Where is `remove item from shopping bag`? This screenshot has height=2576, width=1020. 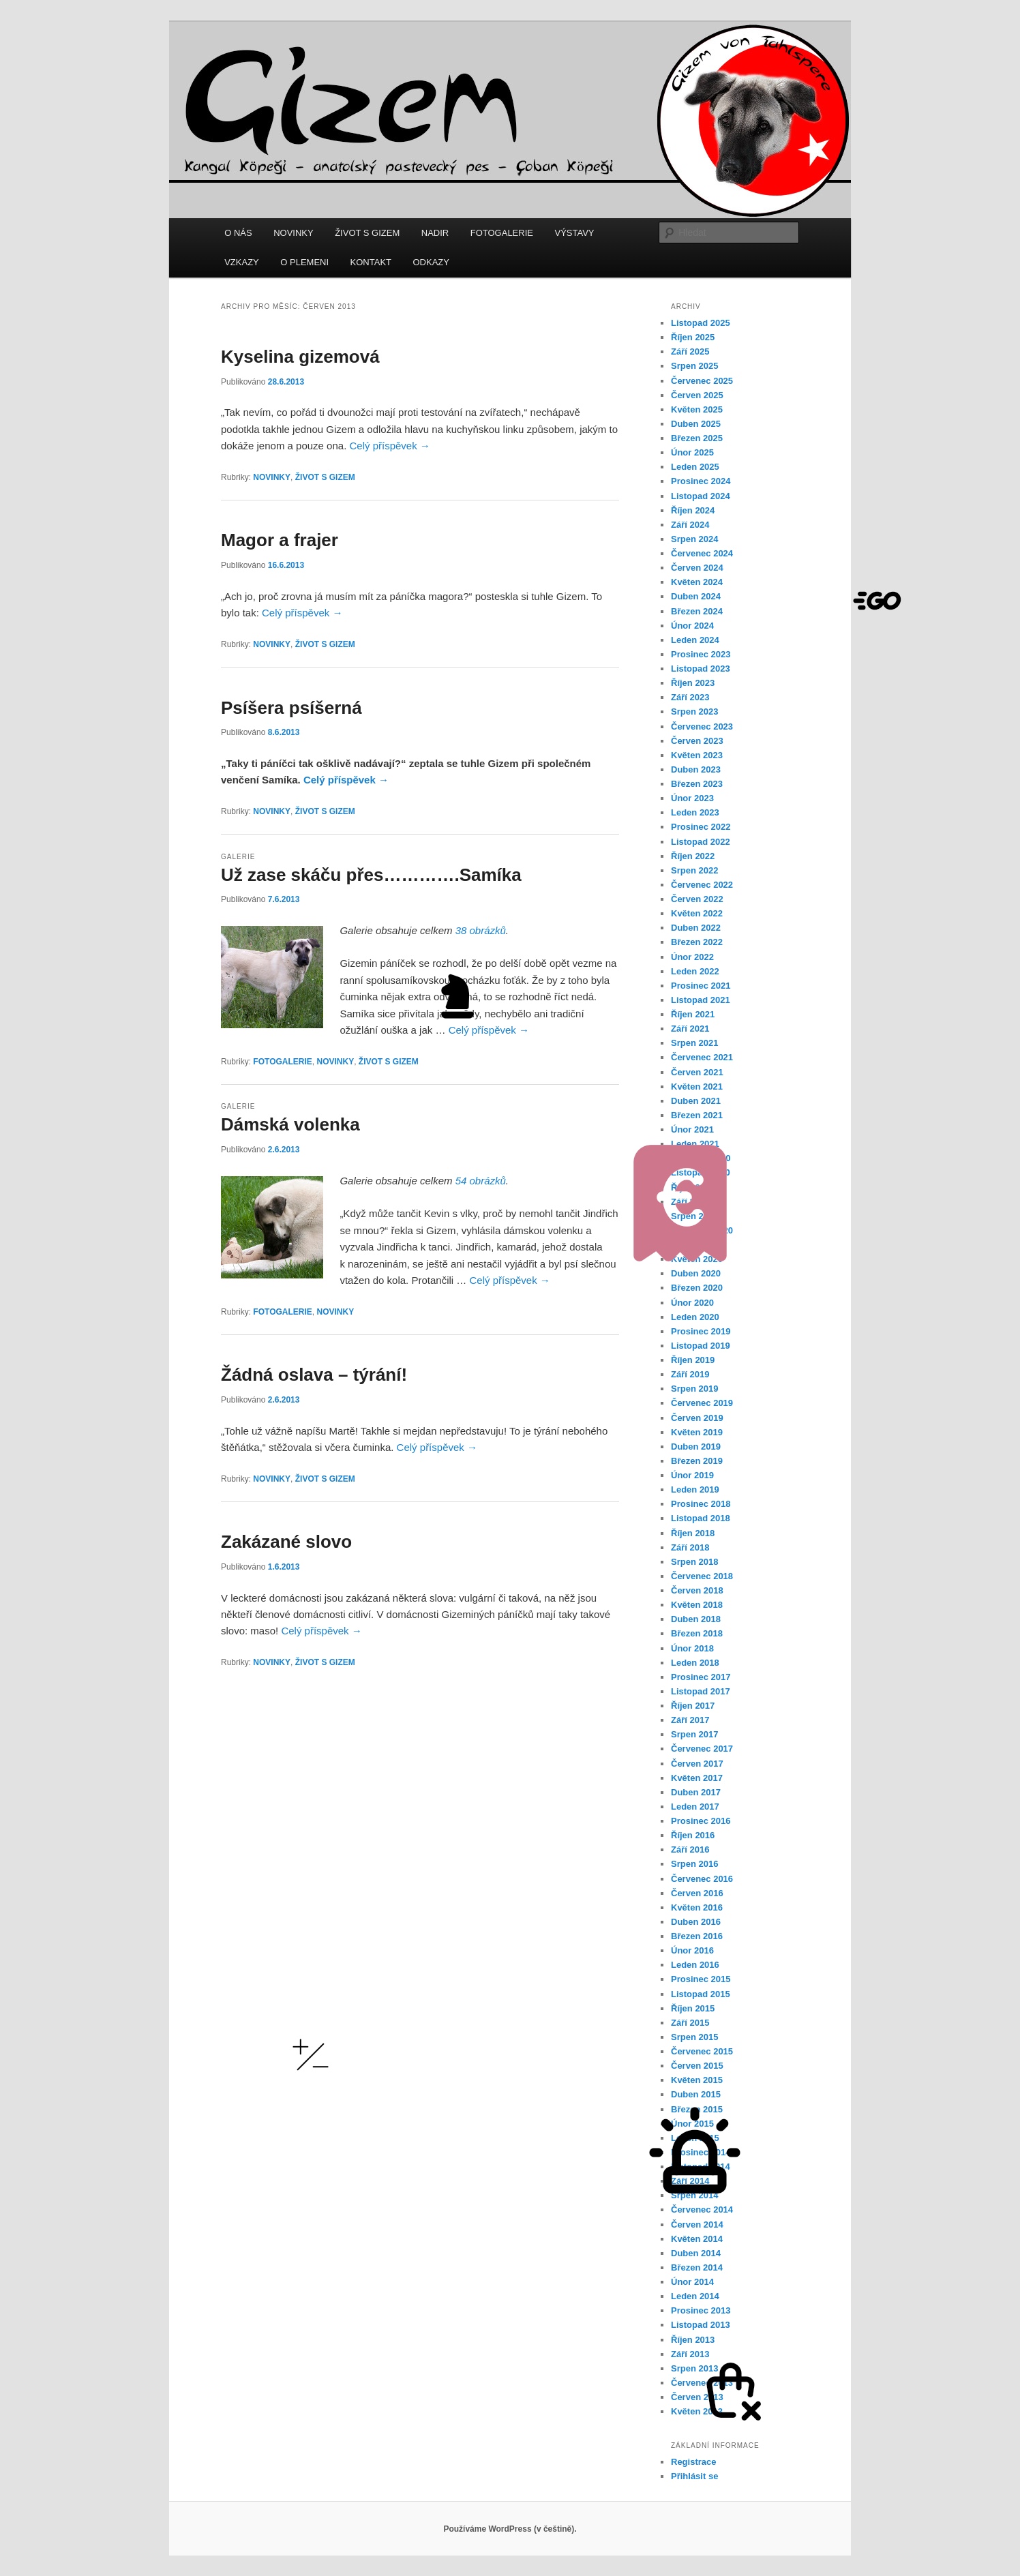 remove item from shopping bag is located at coordinates (730, 2390).